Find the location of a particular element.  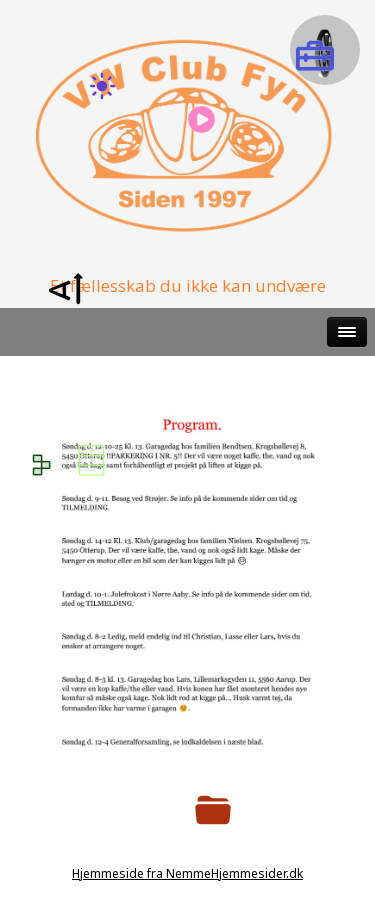

browse furniture or home decor items is located at coordinates (91, 460).